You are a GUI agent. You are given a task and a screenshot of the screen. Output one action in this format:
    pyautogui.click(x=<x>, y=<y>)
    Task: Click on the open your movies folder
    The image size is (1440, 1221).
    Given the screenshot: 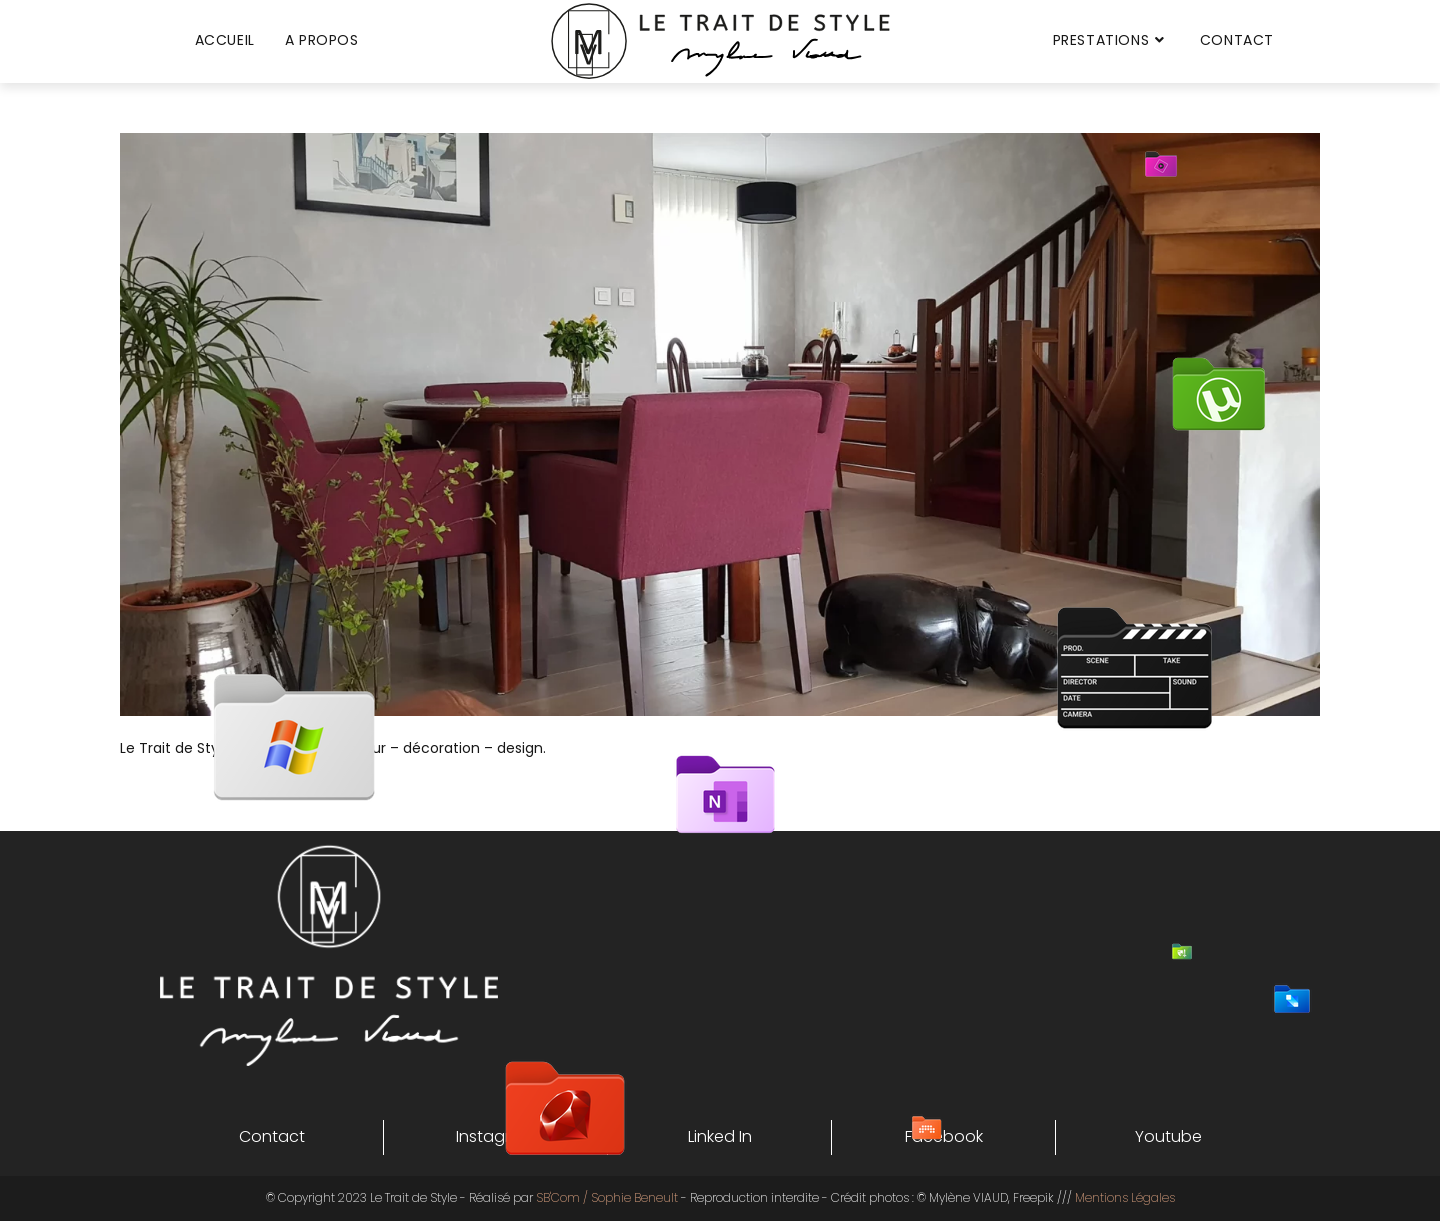 What is the action you would take?
    pyautogui.click(x=1134, y=672)
    